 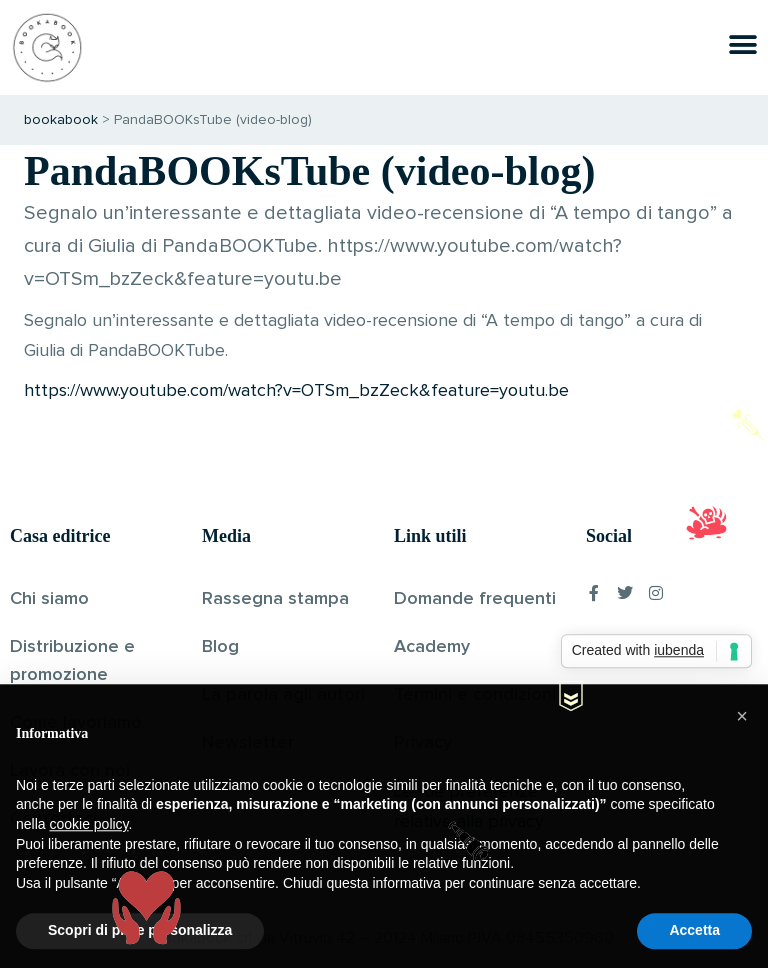 What do you see at coordinates (748, 425) in the screenshot?
I see `inject love or affection in a game` at bounding box center [748, 425].